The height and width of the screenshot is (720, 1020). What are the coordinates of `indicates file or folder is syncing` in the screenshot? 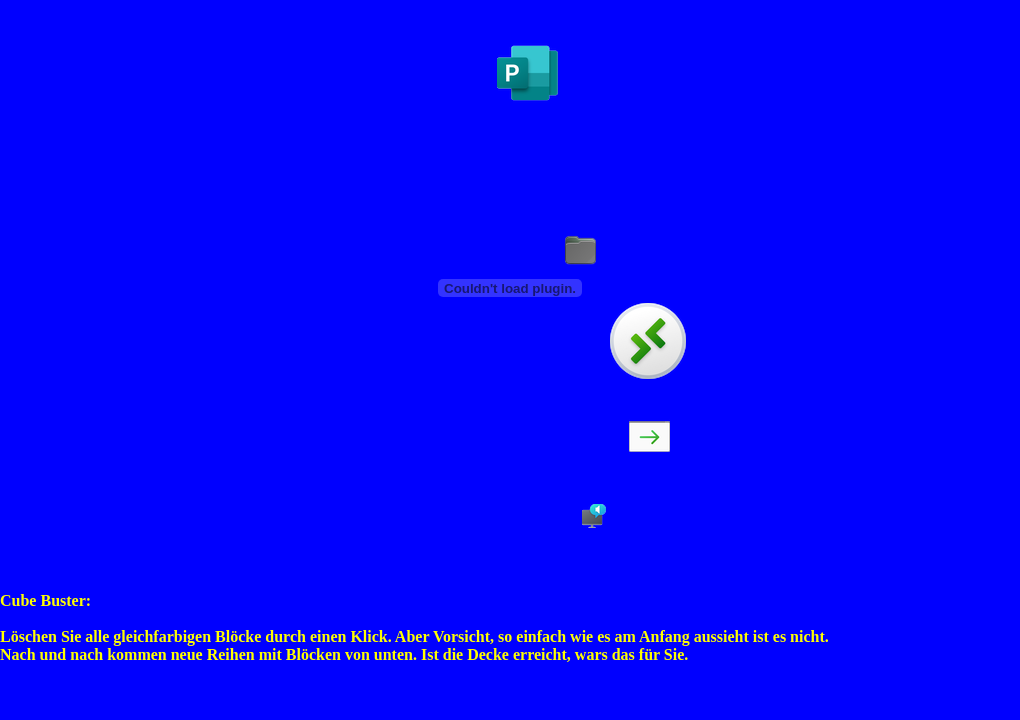 It's located at (648, 341).